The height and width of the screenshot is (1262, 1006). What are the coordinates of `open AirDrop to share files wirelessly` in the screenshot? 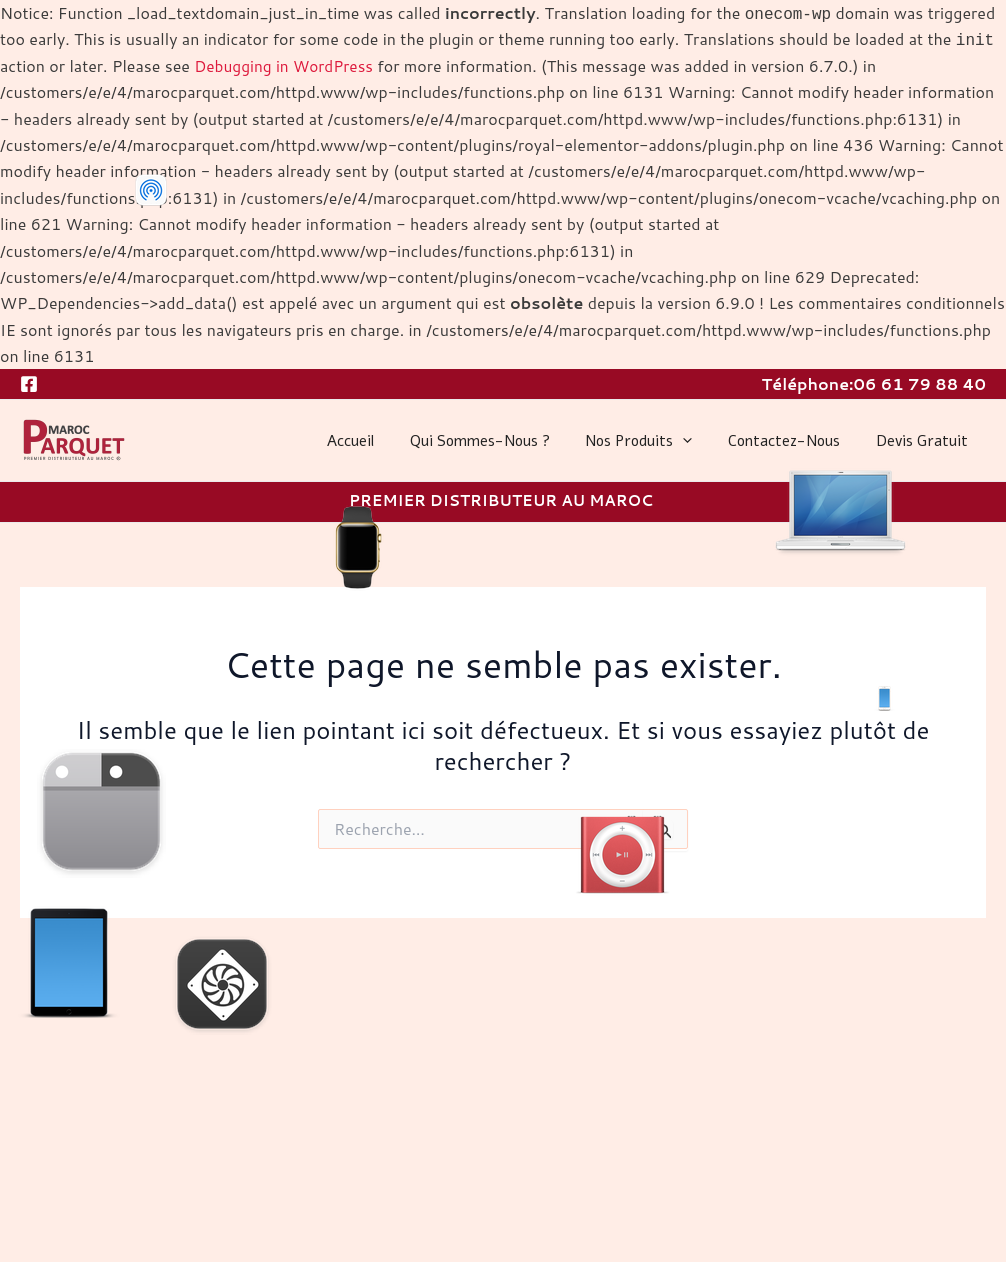 It's located at (151, 190).